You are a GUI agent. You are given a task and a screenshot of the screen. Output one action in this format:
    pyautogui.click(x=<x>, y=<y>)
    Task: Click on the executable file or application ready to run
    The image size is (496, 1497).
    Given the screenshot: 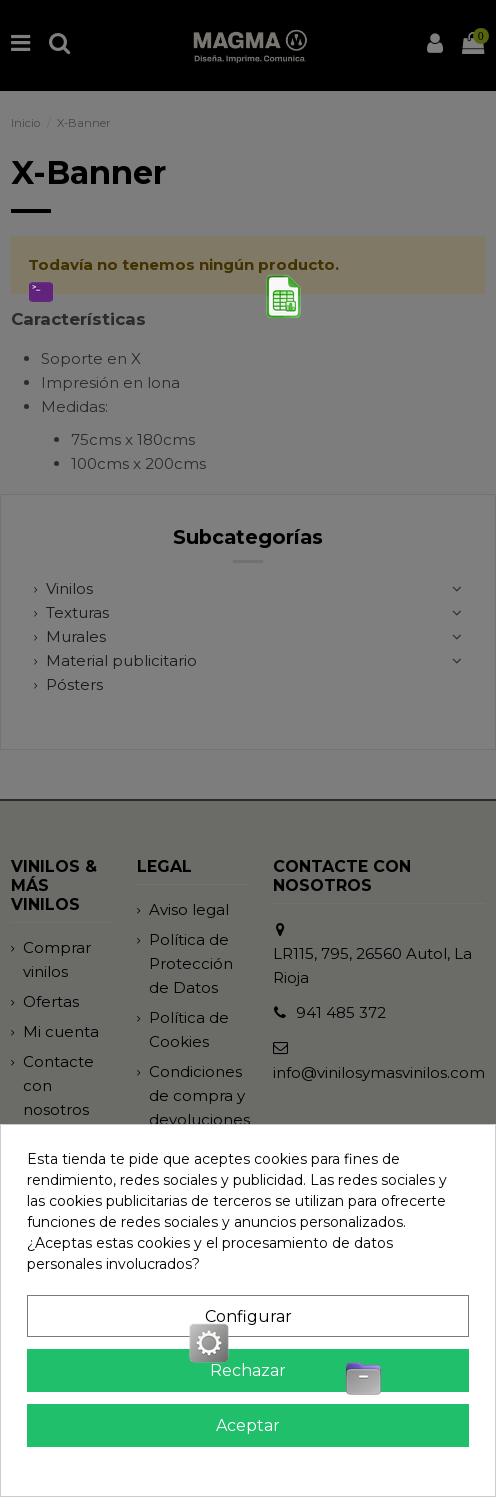 What is the action you would take?
    pyautogui.click(x=209, y=1343)
    